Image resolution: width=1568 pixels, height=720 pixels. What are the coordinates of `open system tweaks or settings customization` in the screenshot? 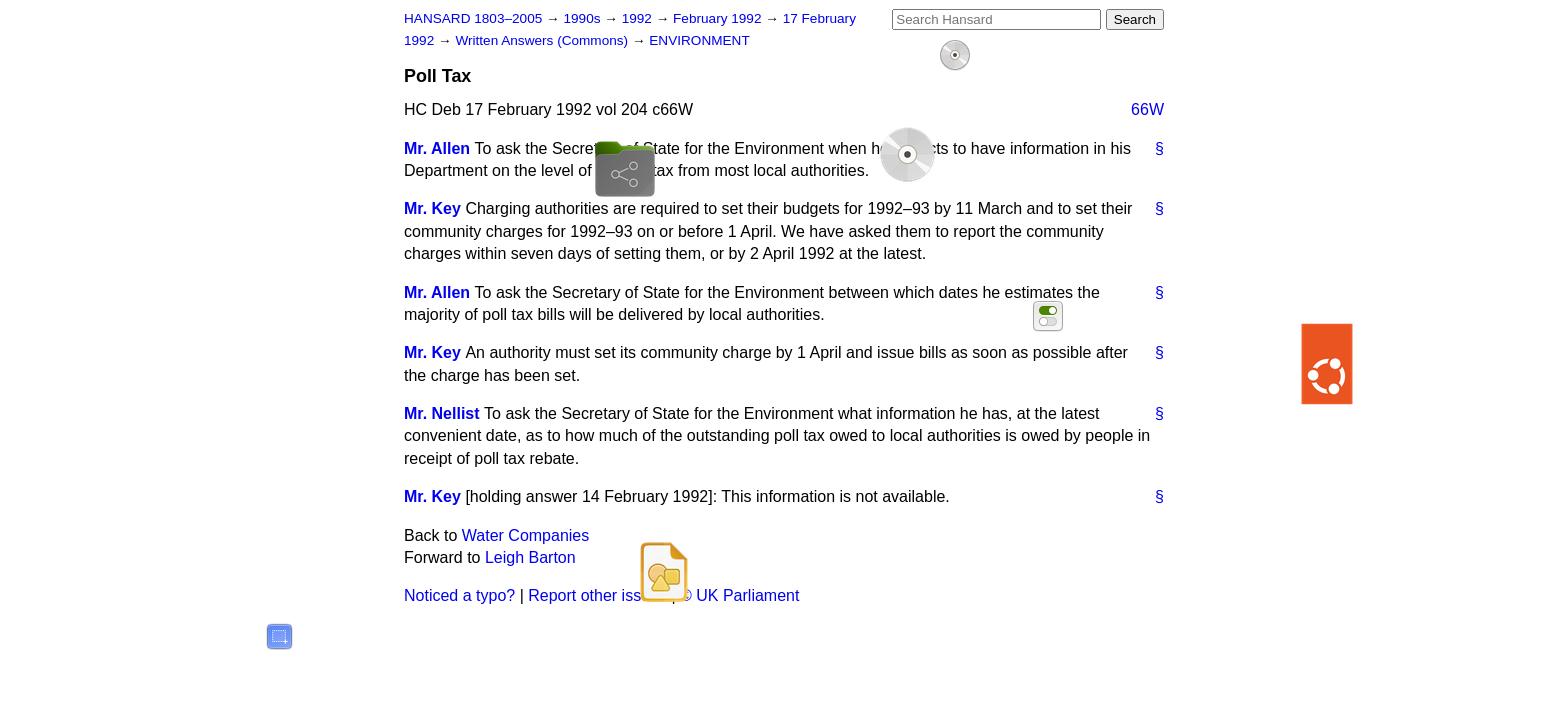 It's located at (1048, 316).